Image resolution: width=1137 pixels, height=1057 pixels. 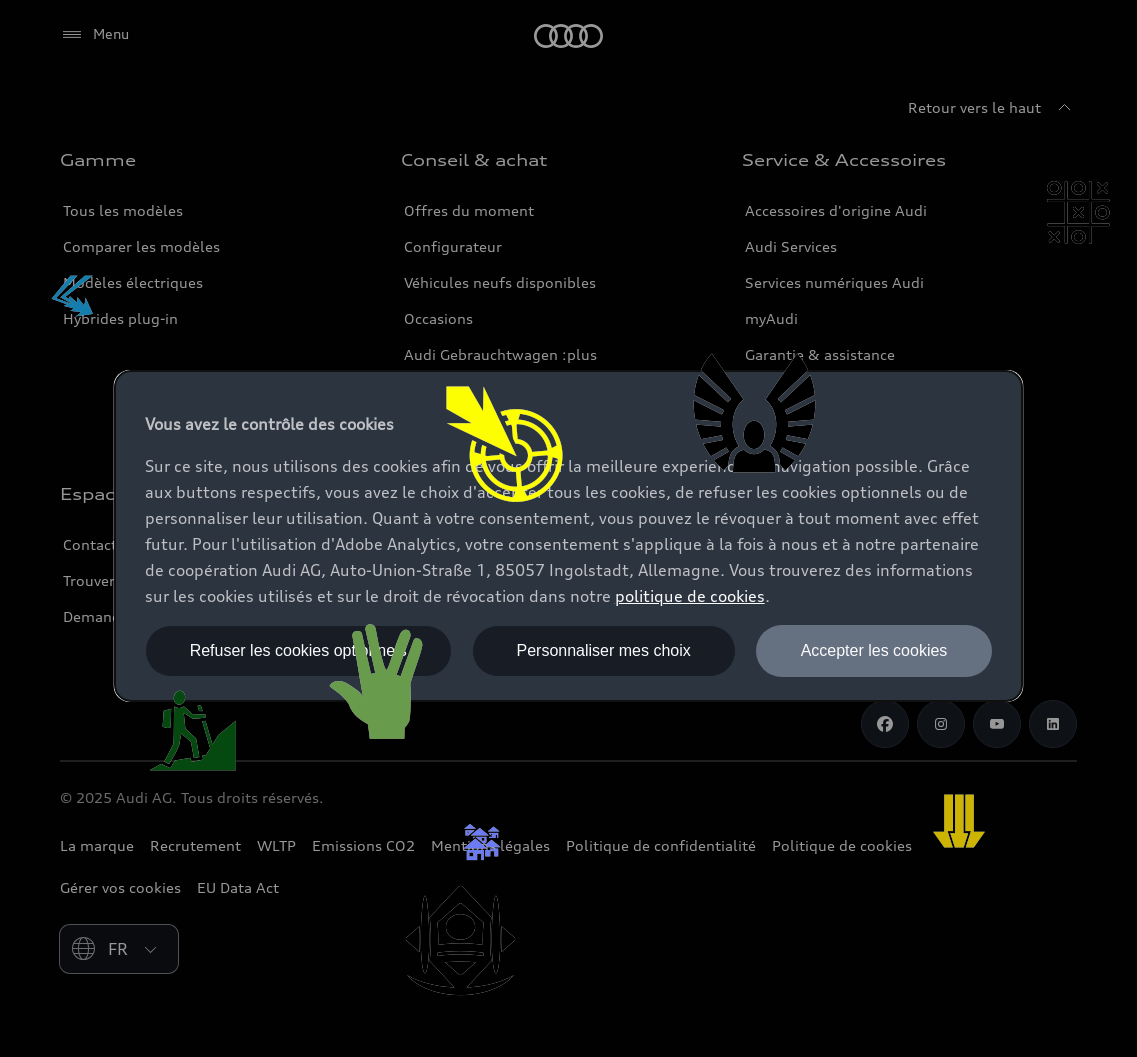 What do you see at coordinates (460, 940) in the screenshot?
I see `decorative game emblem or faction symbol` at bounding box center [460, 940].